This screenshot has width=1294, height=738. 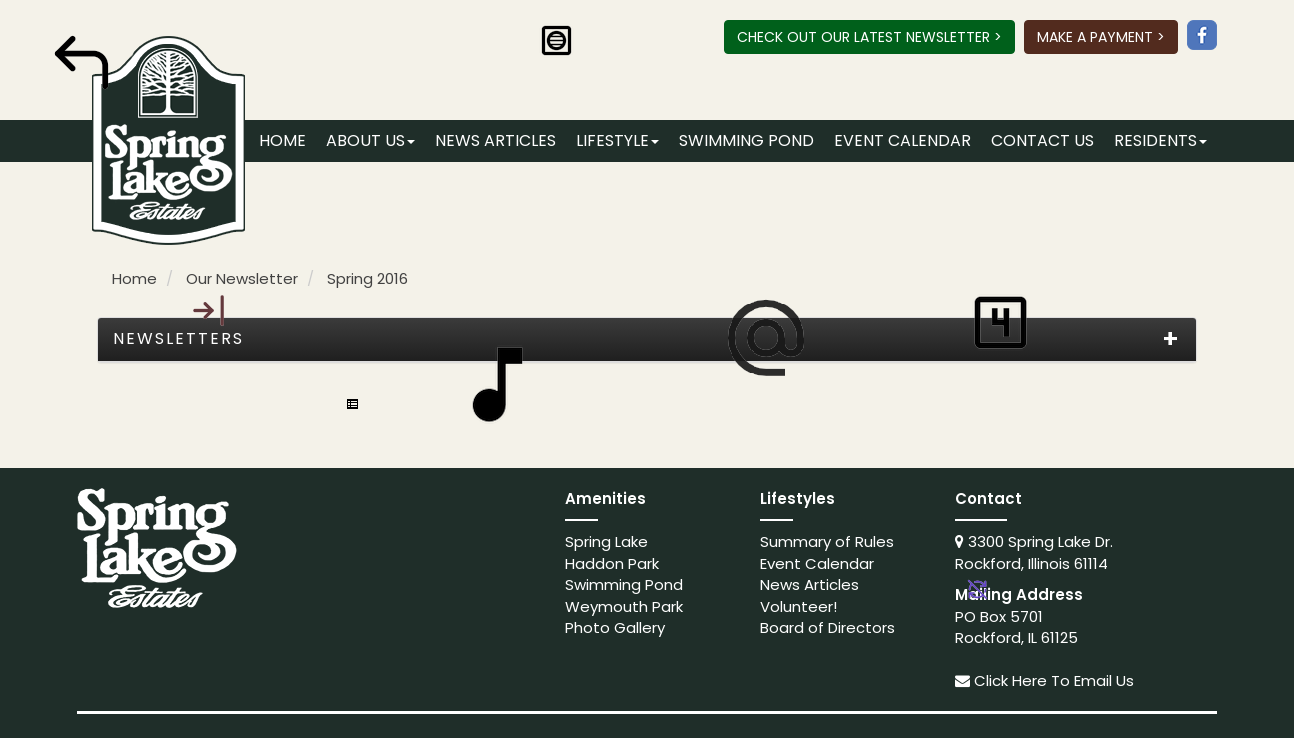 What do you see at coordinates (208, 310) in the screenshot?
I see `collapse sidebar or panel to the right` at bounding box center [208, 310].